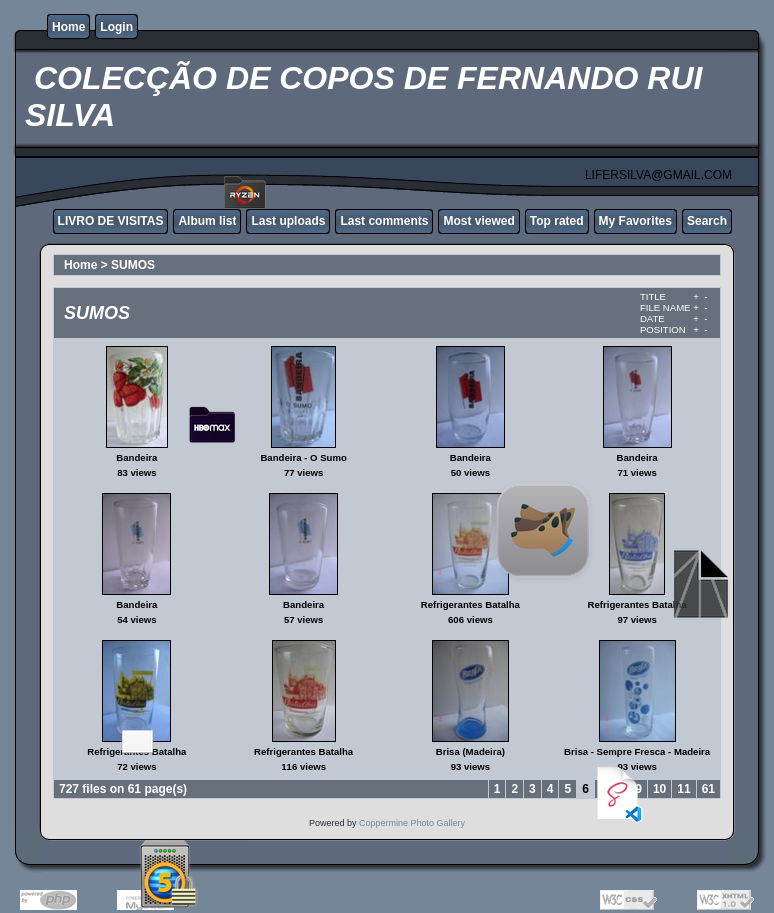 This screenshot has width=774, height=913. I want to click on view draft emails in mail sidebar, so click(701, 584).